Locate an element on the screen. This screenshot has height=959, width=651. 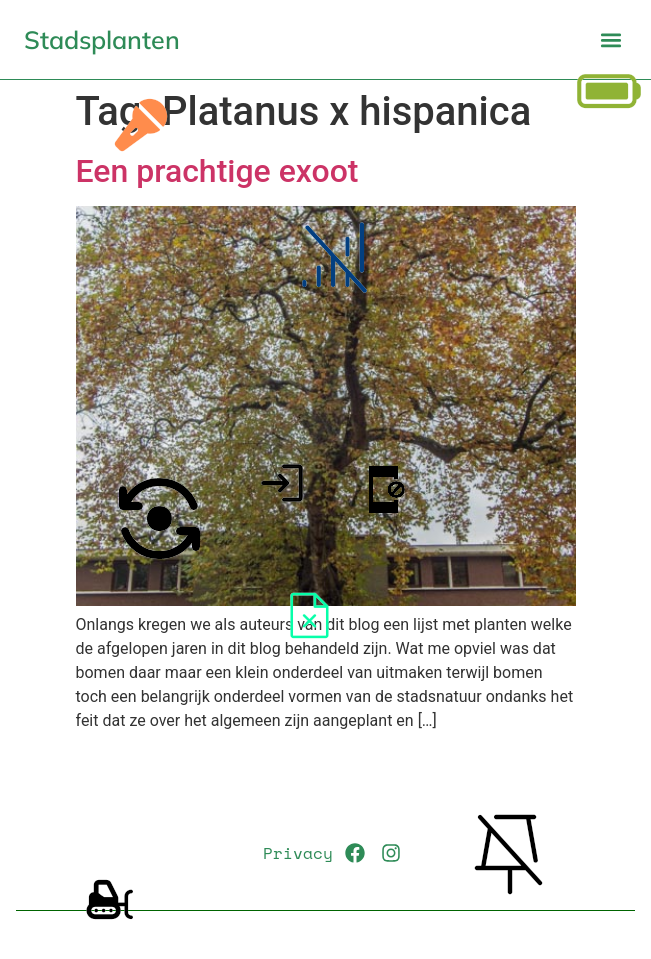
indicates snow removal services active is located at coordinates (108, 899).